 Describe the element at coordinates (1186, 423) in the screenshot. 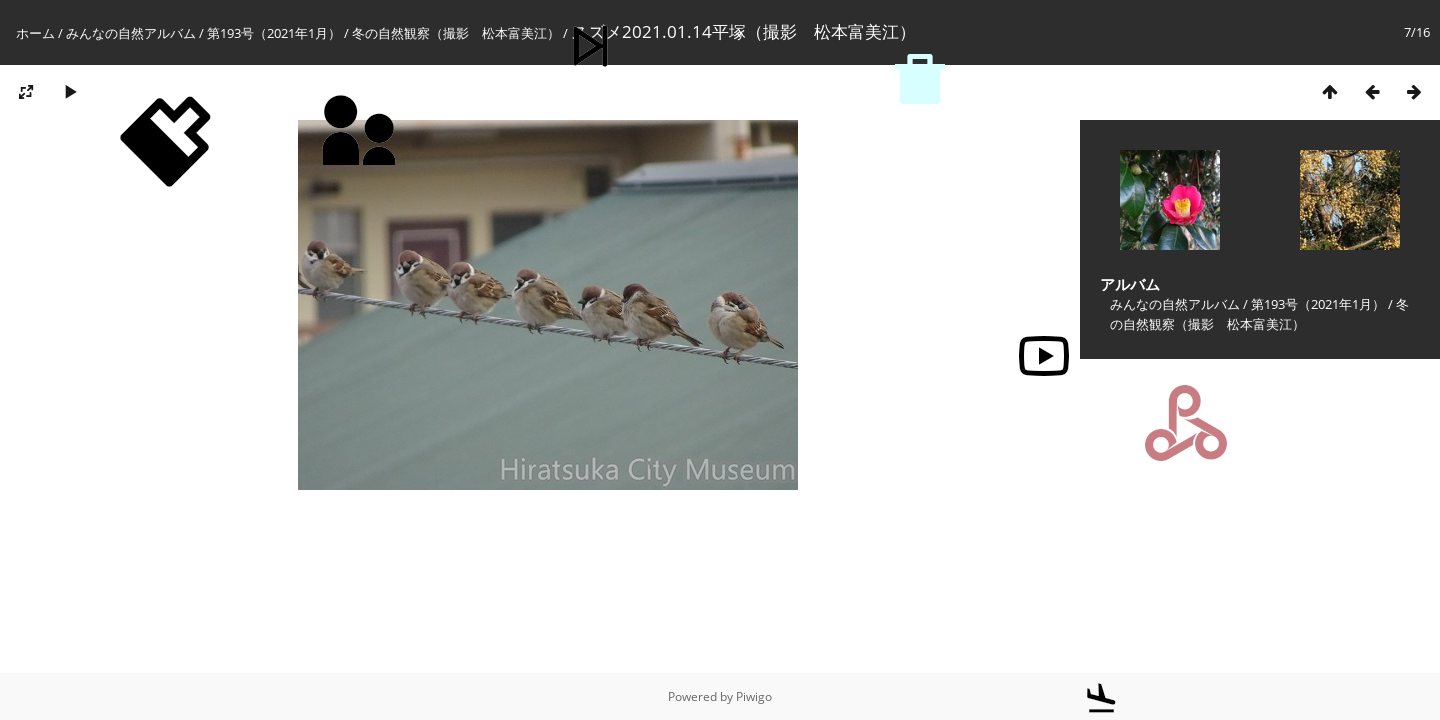

I see `access Google Dataproc cloud service` at that location.